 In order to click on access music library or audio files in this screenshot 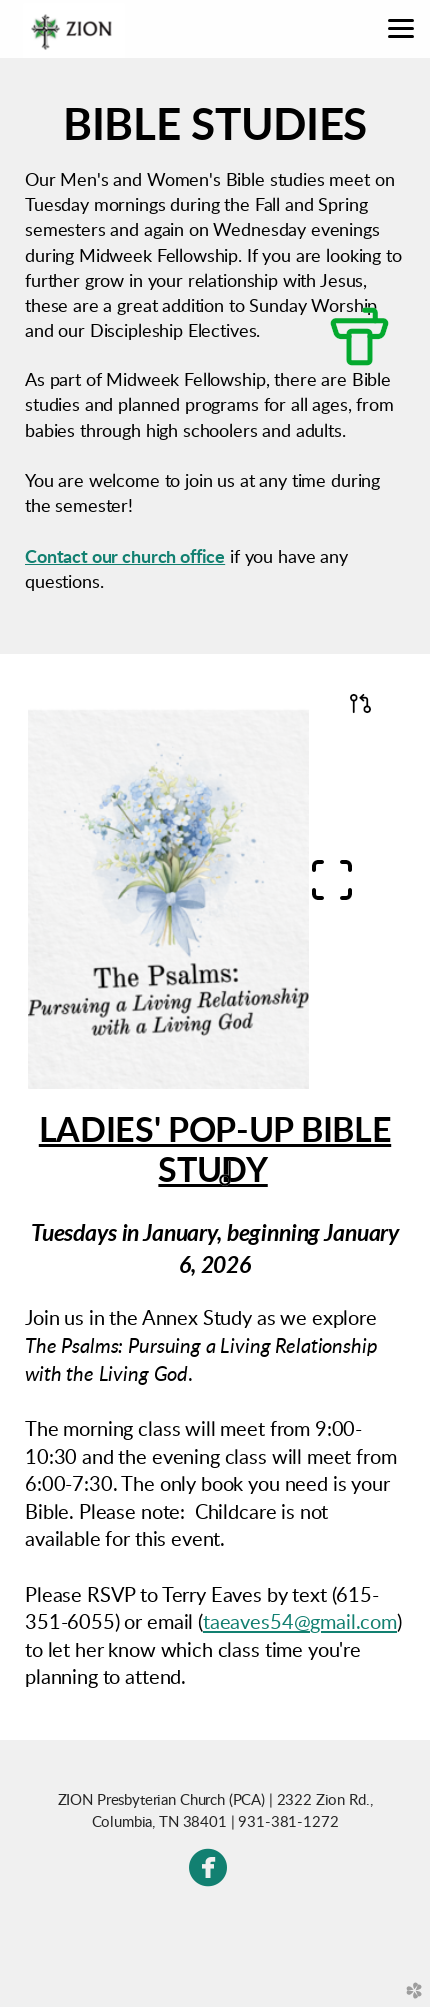, I will do `click(225, 1173)`.